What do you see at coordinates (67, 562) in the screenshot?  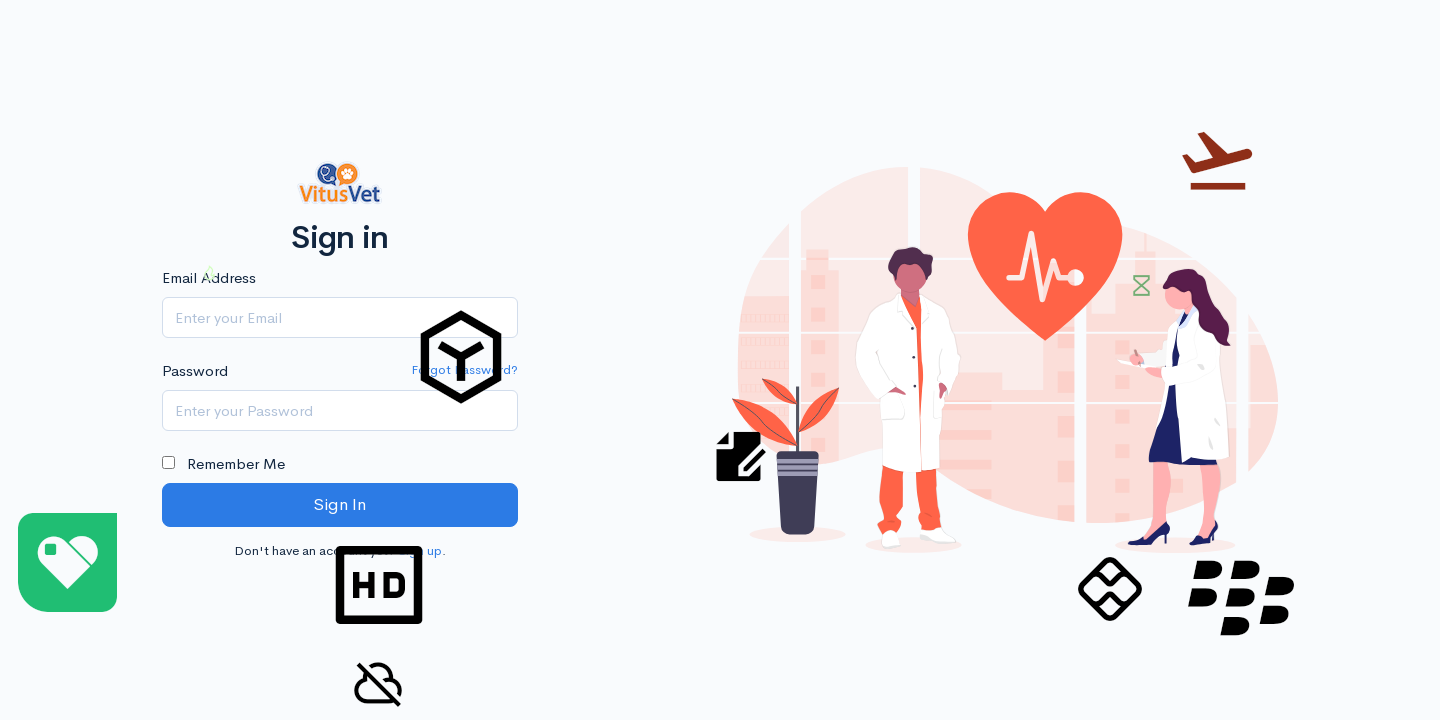 I see `visit payhip website or storefront` at bounding box center [67, 562].